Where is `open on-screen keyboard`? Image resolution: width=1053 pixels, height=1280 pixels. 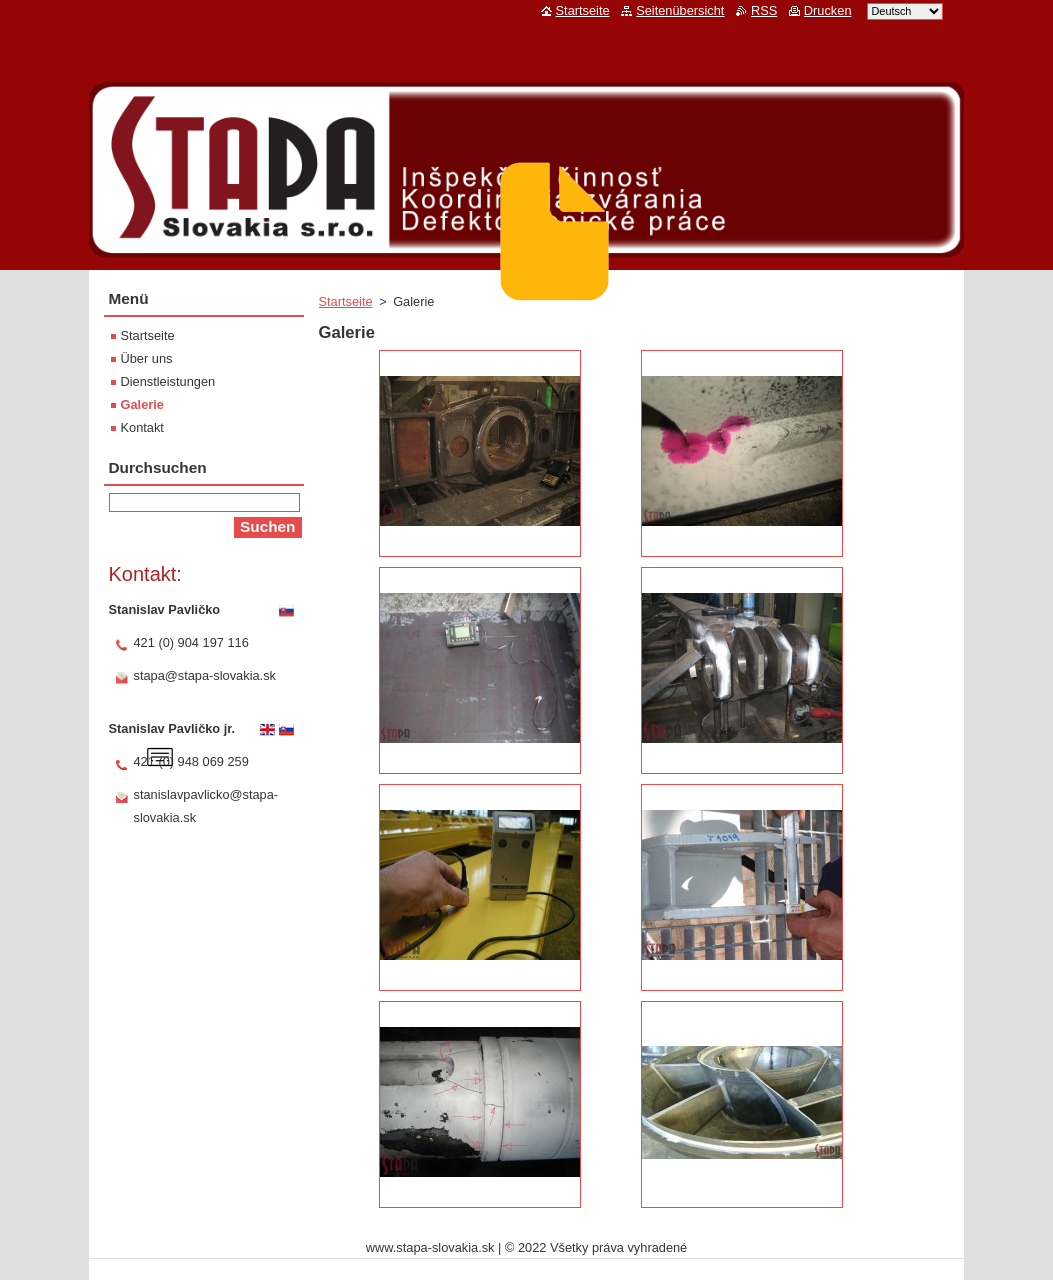 open on-screen keyboard is located at coordinates (160, 757).